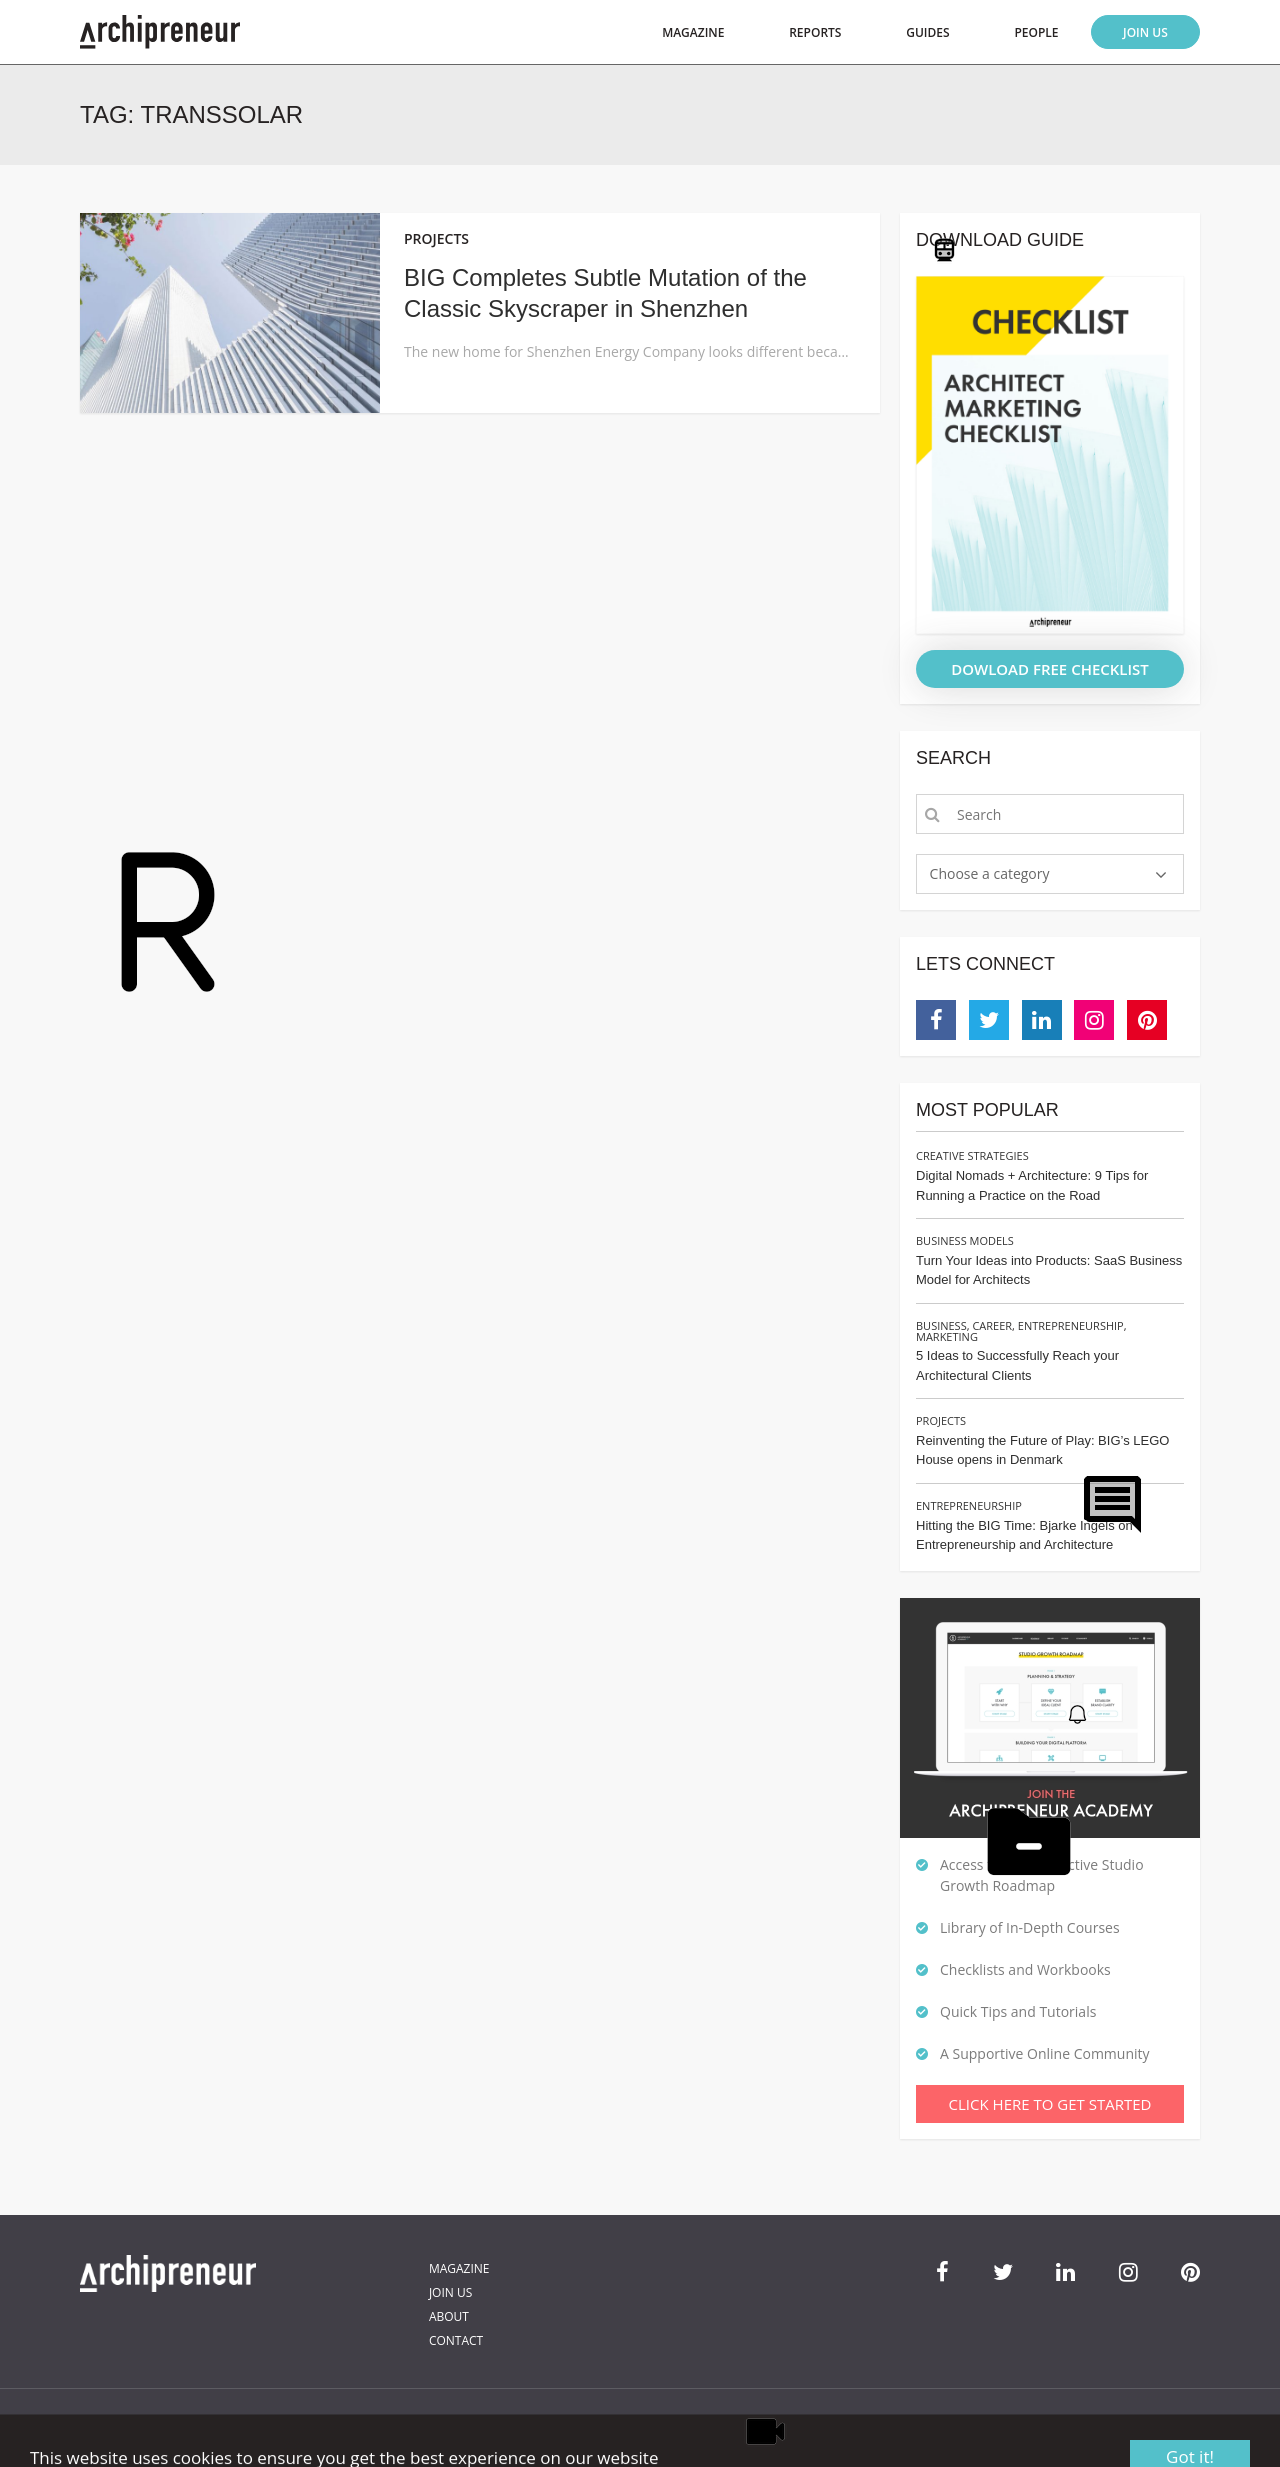 This screenshot has height=2467, width=1280. Describe the element at coordinates (1077, 1714) in the screenshot. I see `view notifications` at that location.